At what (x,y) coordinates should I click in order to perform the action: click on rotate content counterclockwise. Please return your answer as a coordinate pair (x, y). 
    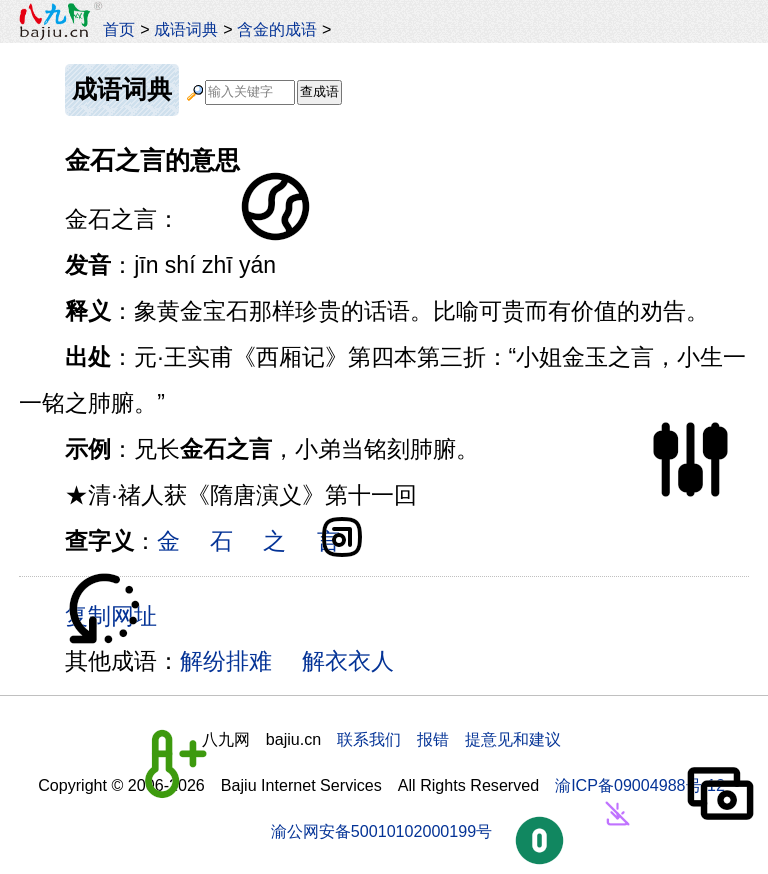
    Looking at the image, I should click on (104, 608).